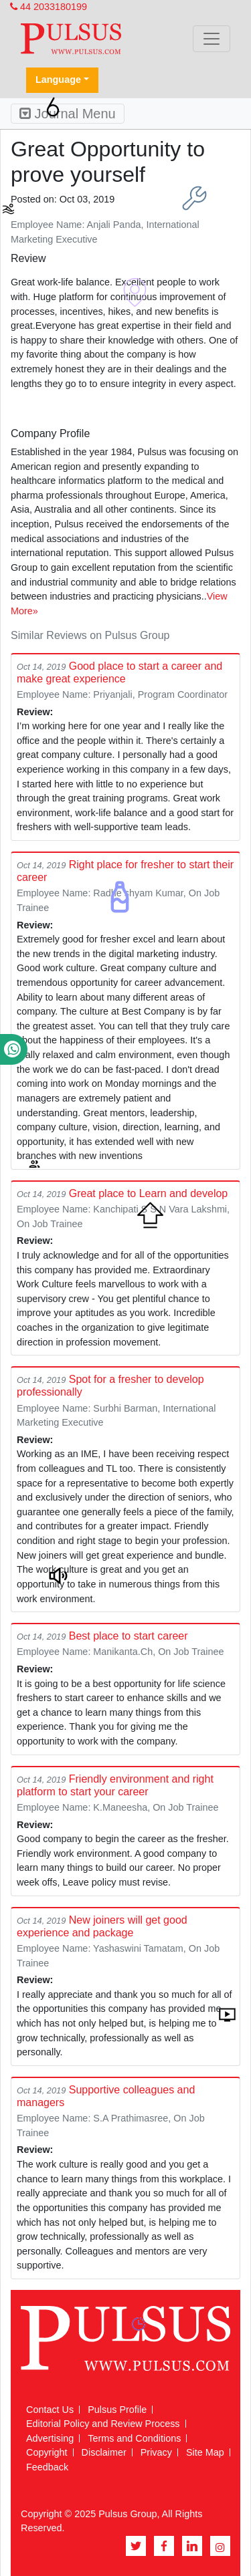 The height and width of the screenshot is (2576, 251). What do you see at coordinates (53, 107) in the screenshot?
I see `indicates the number six in a list or sequence` at bounding box center [53, 107].